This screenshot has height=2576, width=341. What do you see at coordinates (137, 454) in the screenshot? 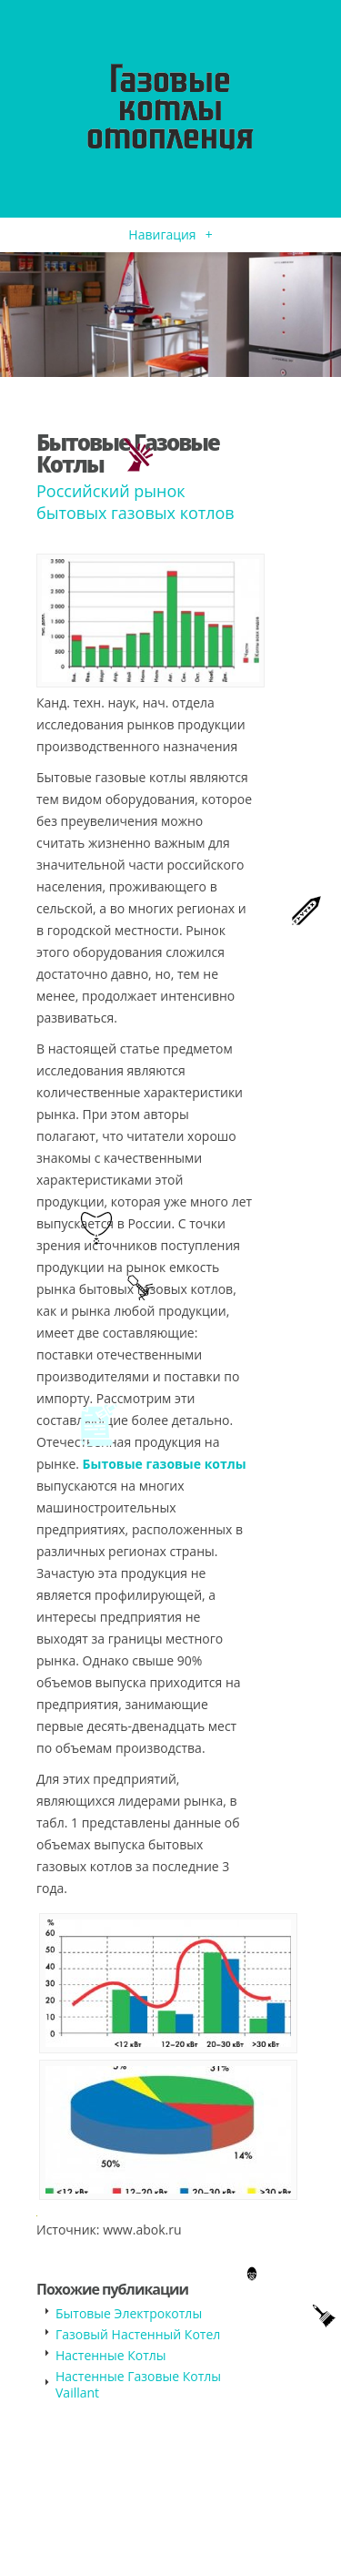
I see `catch or grab an item` at bounding box center [137, 454].